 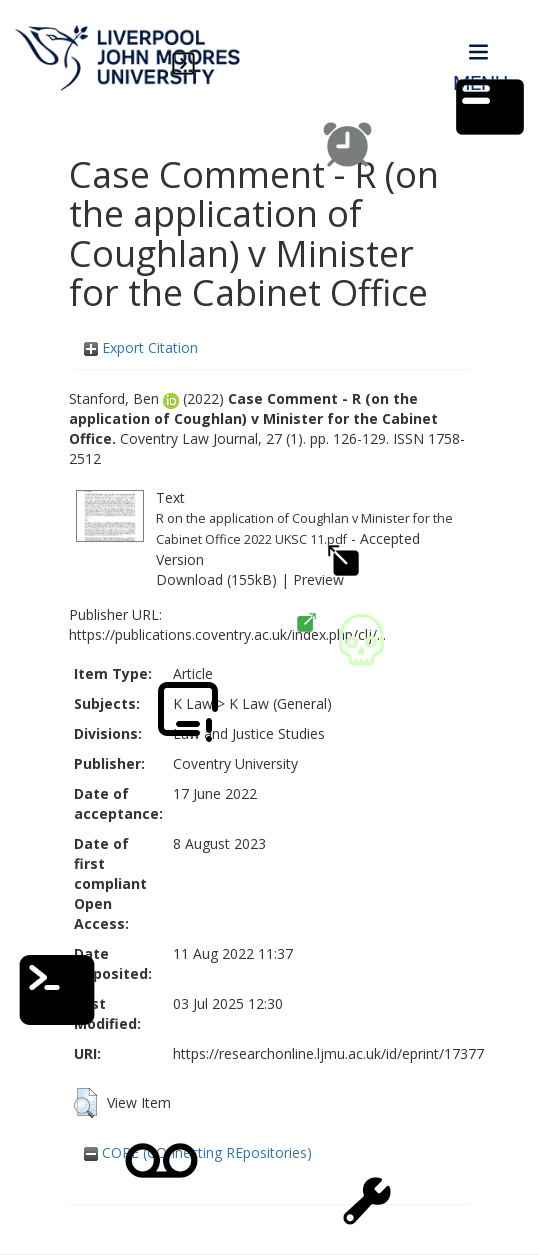 I want to click on access voicemail messages, so click(x=161, y=1160).